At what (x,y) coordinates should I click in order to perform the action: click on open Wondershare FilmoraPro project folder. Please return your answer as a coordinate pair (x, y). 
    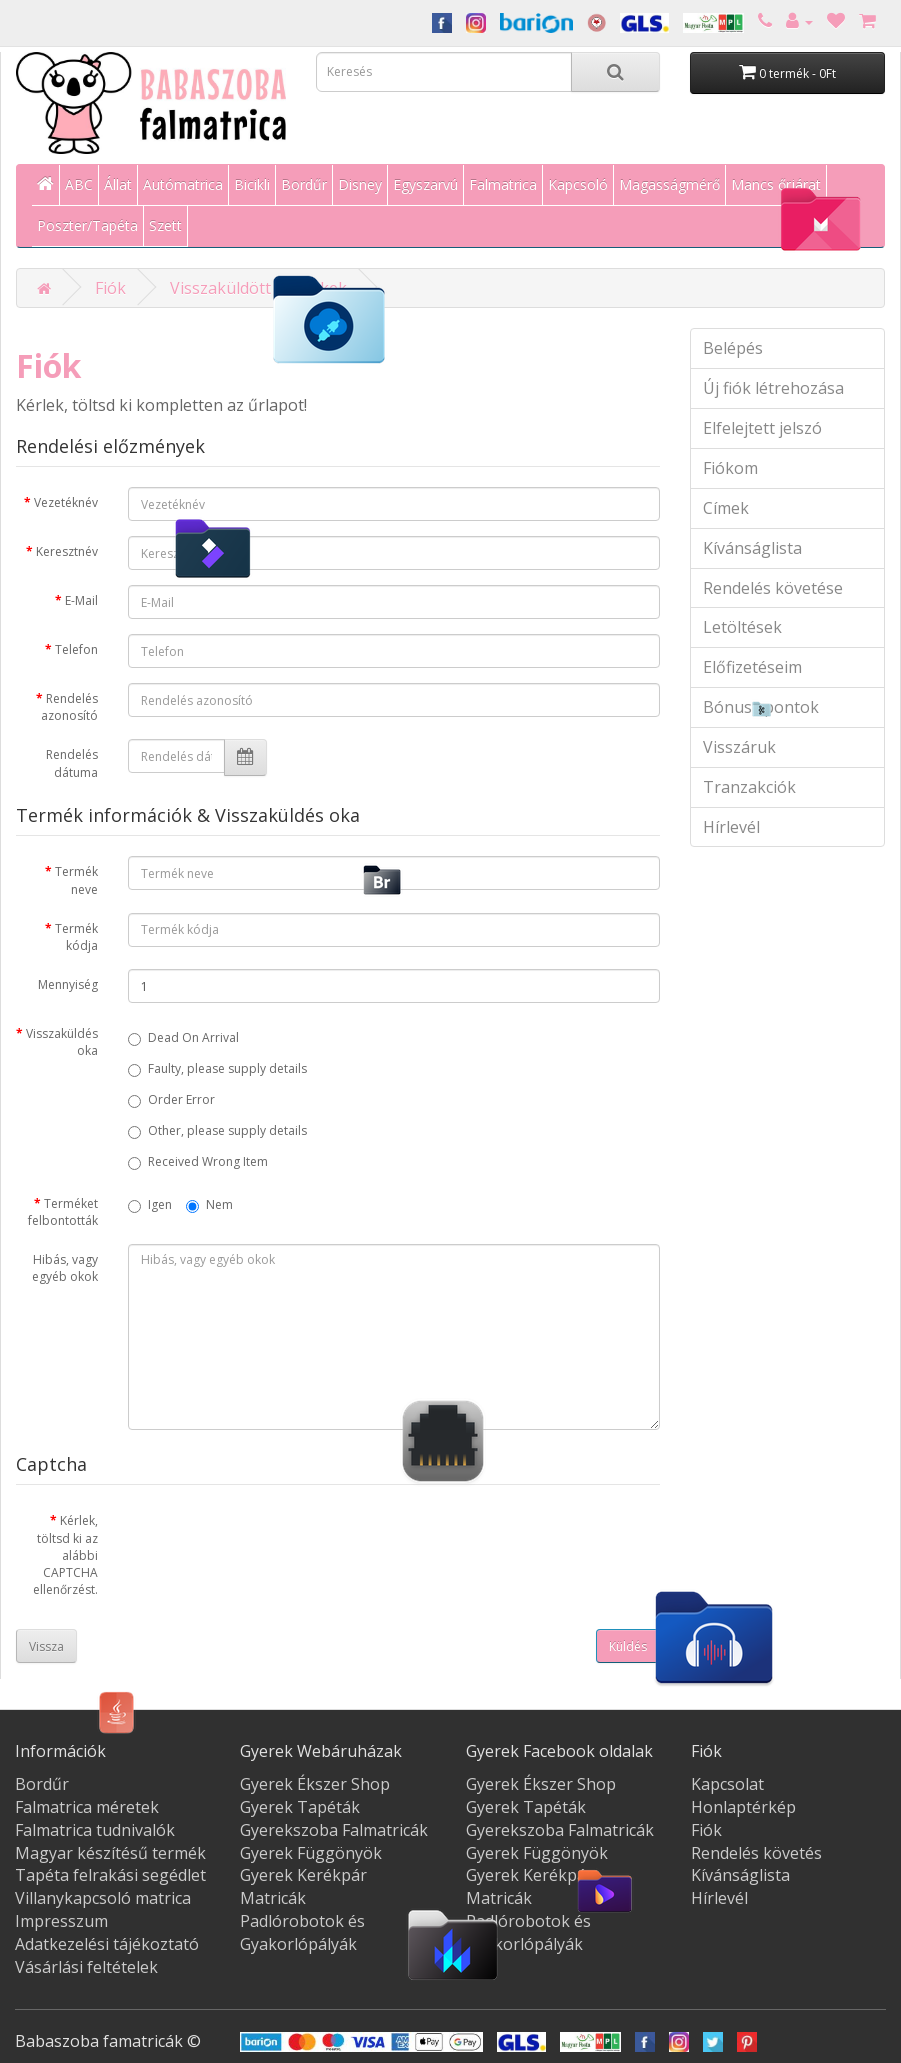
    Looking at the image, I should click on (212, 550).